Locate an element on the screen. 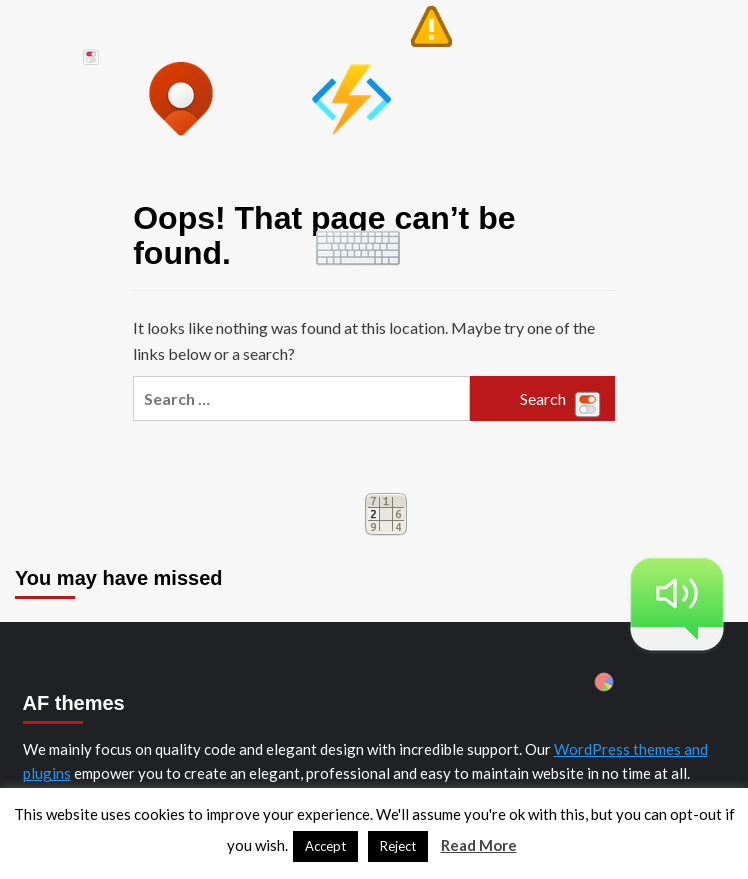 Image resolution: width=748 pixels, height=879 pixels. open kmouth text-to-speech application is located at coordinates (677, 604).